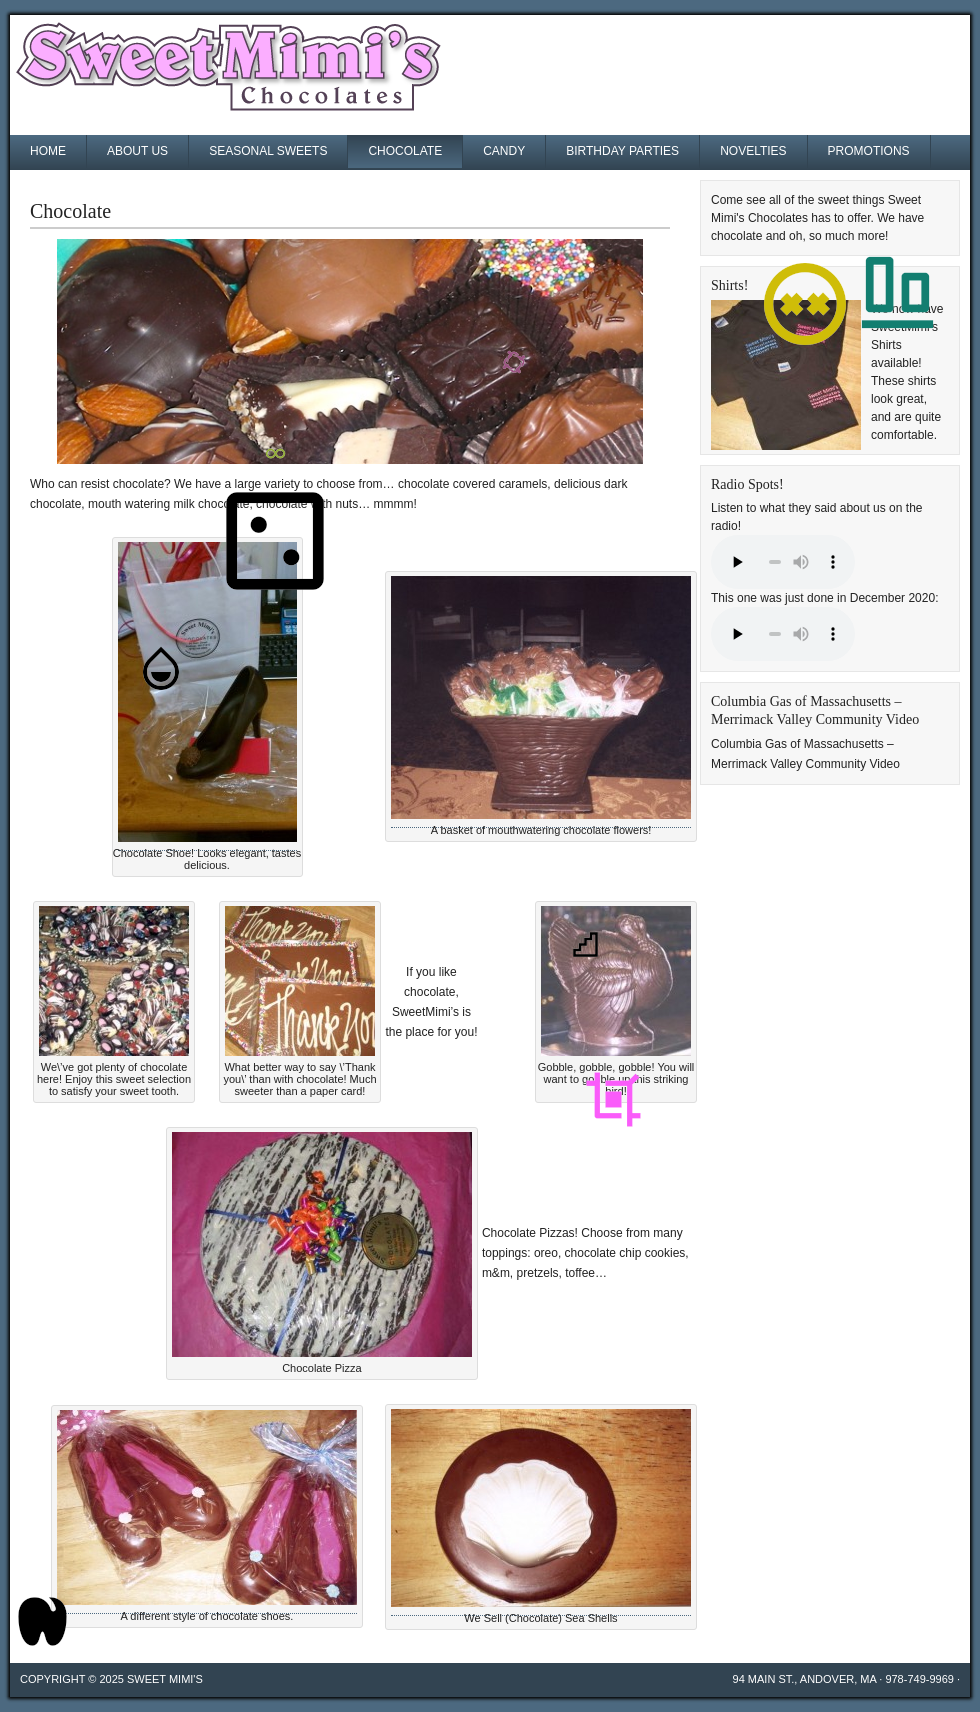  Describe the element at coordinates (275, 453) in the screenshot. I see `indicates unlimited or infinite content` at that location.